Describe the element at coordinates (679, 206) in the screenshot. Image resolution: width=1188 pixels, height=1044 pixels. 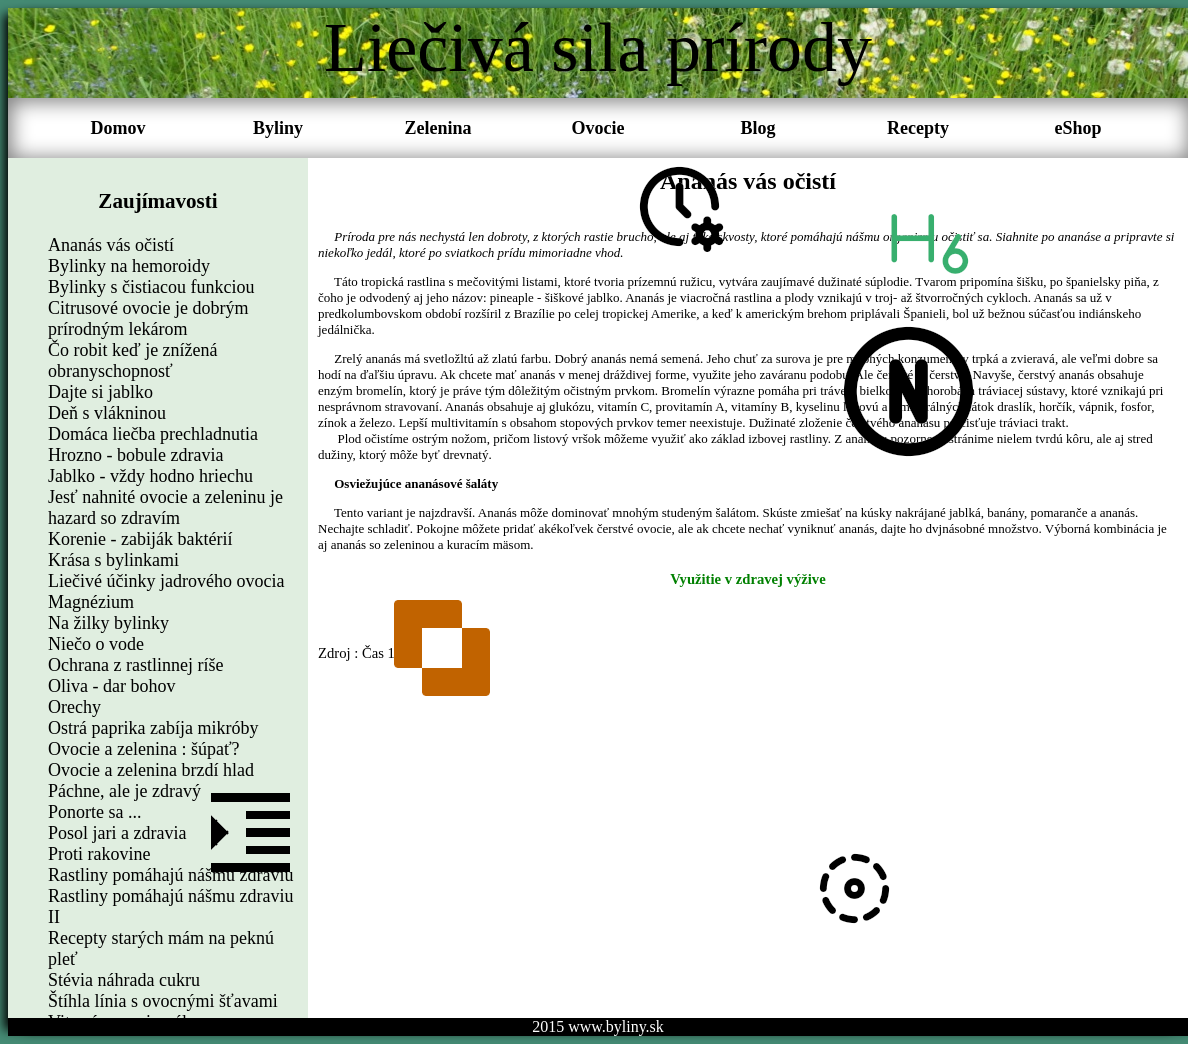
I see `access time or clock settings` at that location.